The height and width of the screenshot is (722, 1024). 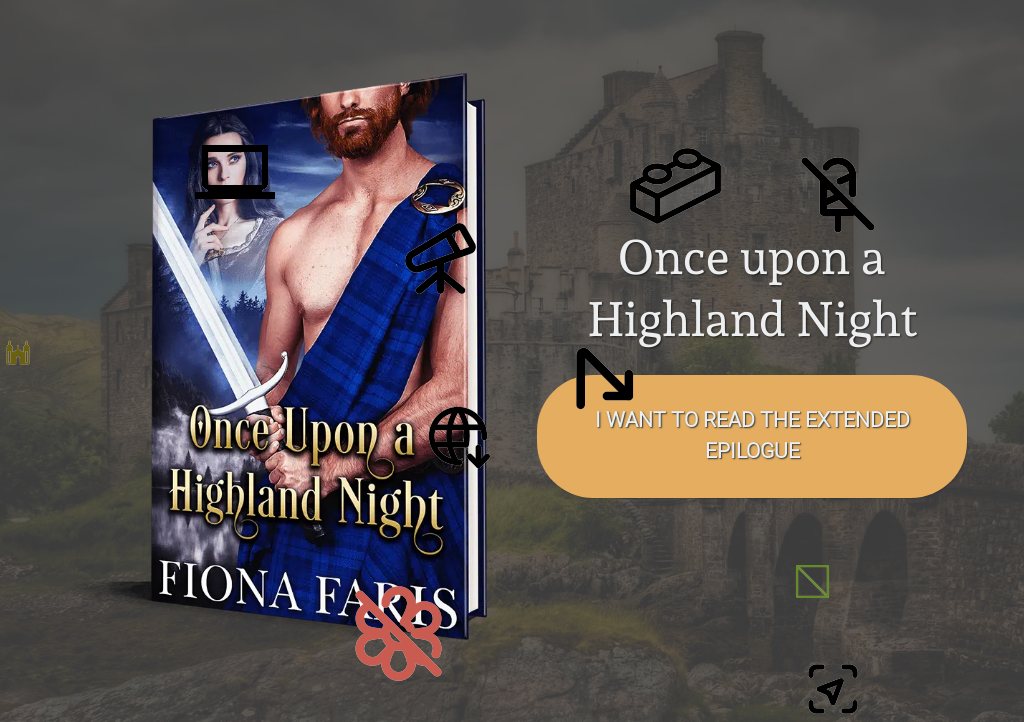 What do you see at coordinates (675, 184) in the screenshot?
I see `access building or construction tools` at bounding box center [675, 184].